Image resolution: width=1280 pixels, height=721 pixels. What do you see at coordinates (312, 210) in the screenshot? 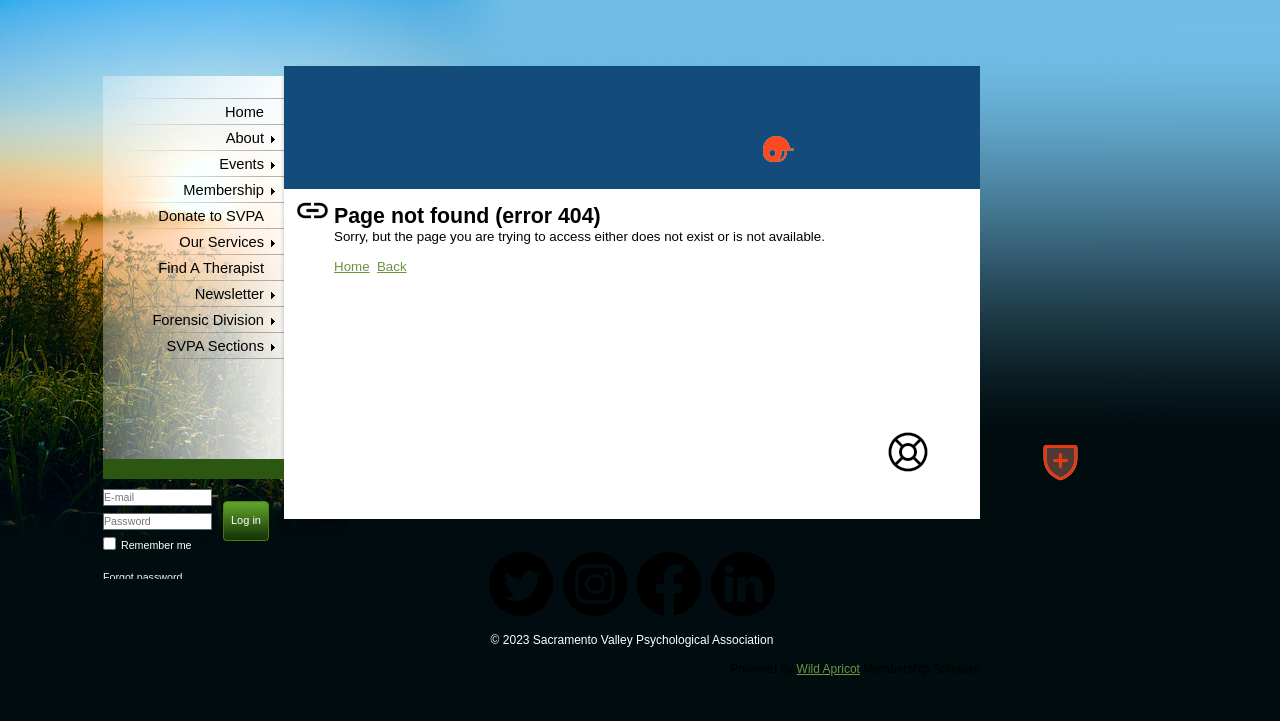
I see `insert a hyperlink` at bounding box center [312, 210].